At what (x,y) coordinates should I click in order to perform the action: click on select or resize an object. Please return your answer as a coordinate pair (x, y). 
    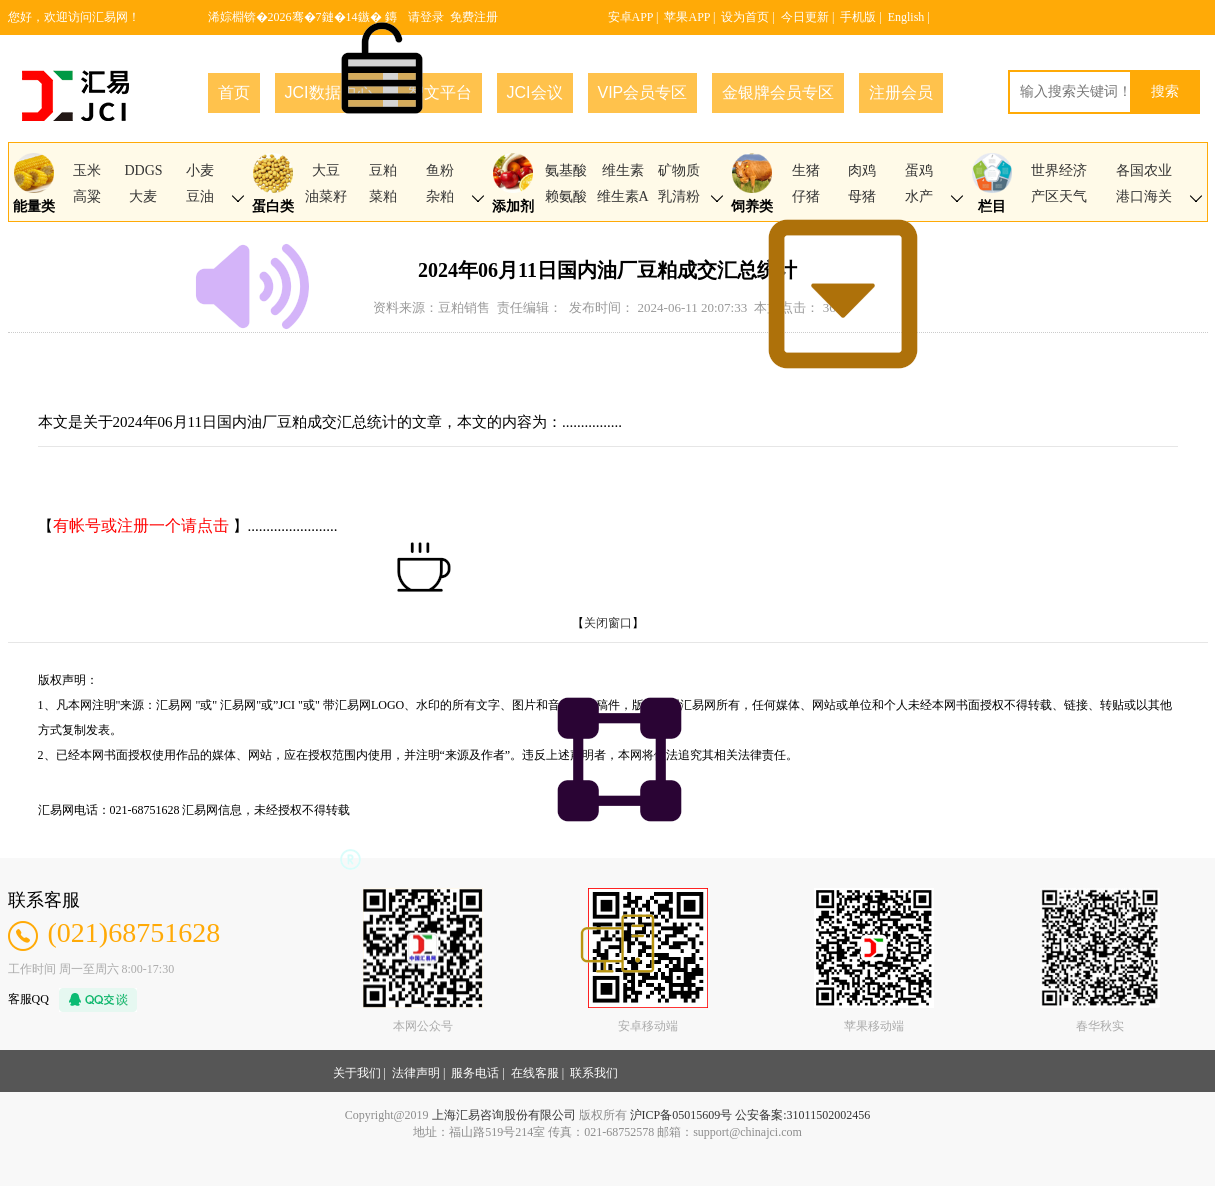
    Looking at the image, I should click on (619, 759).